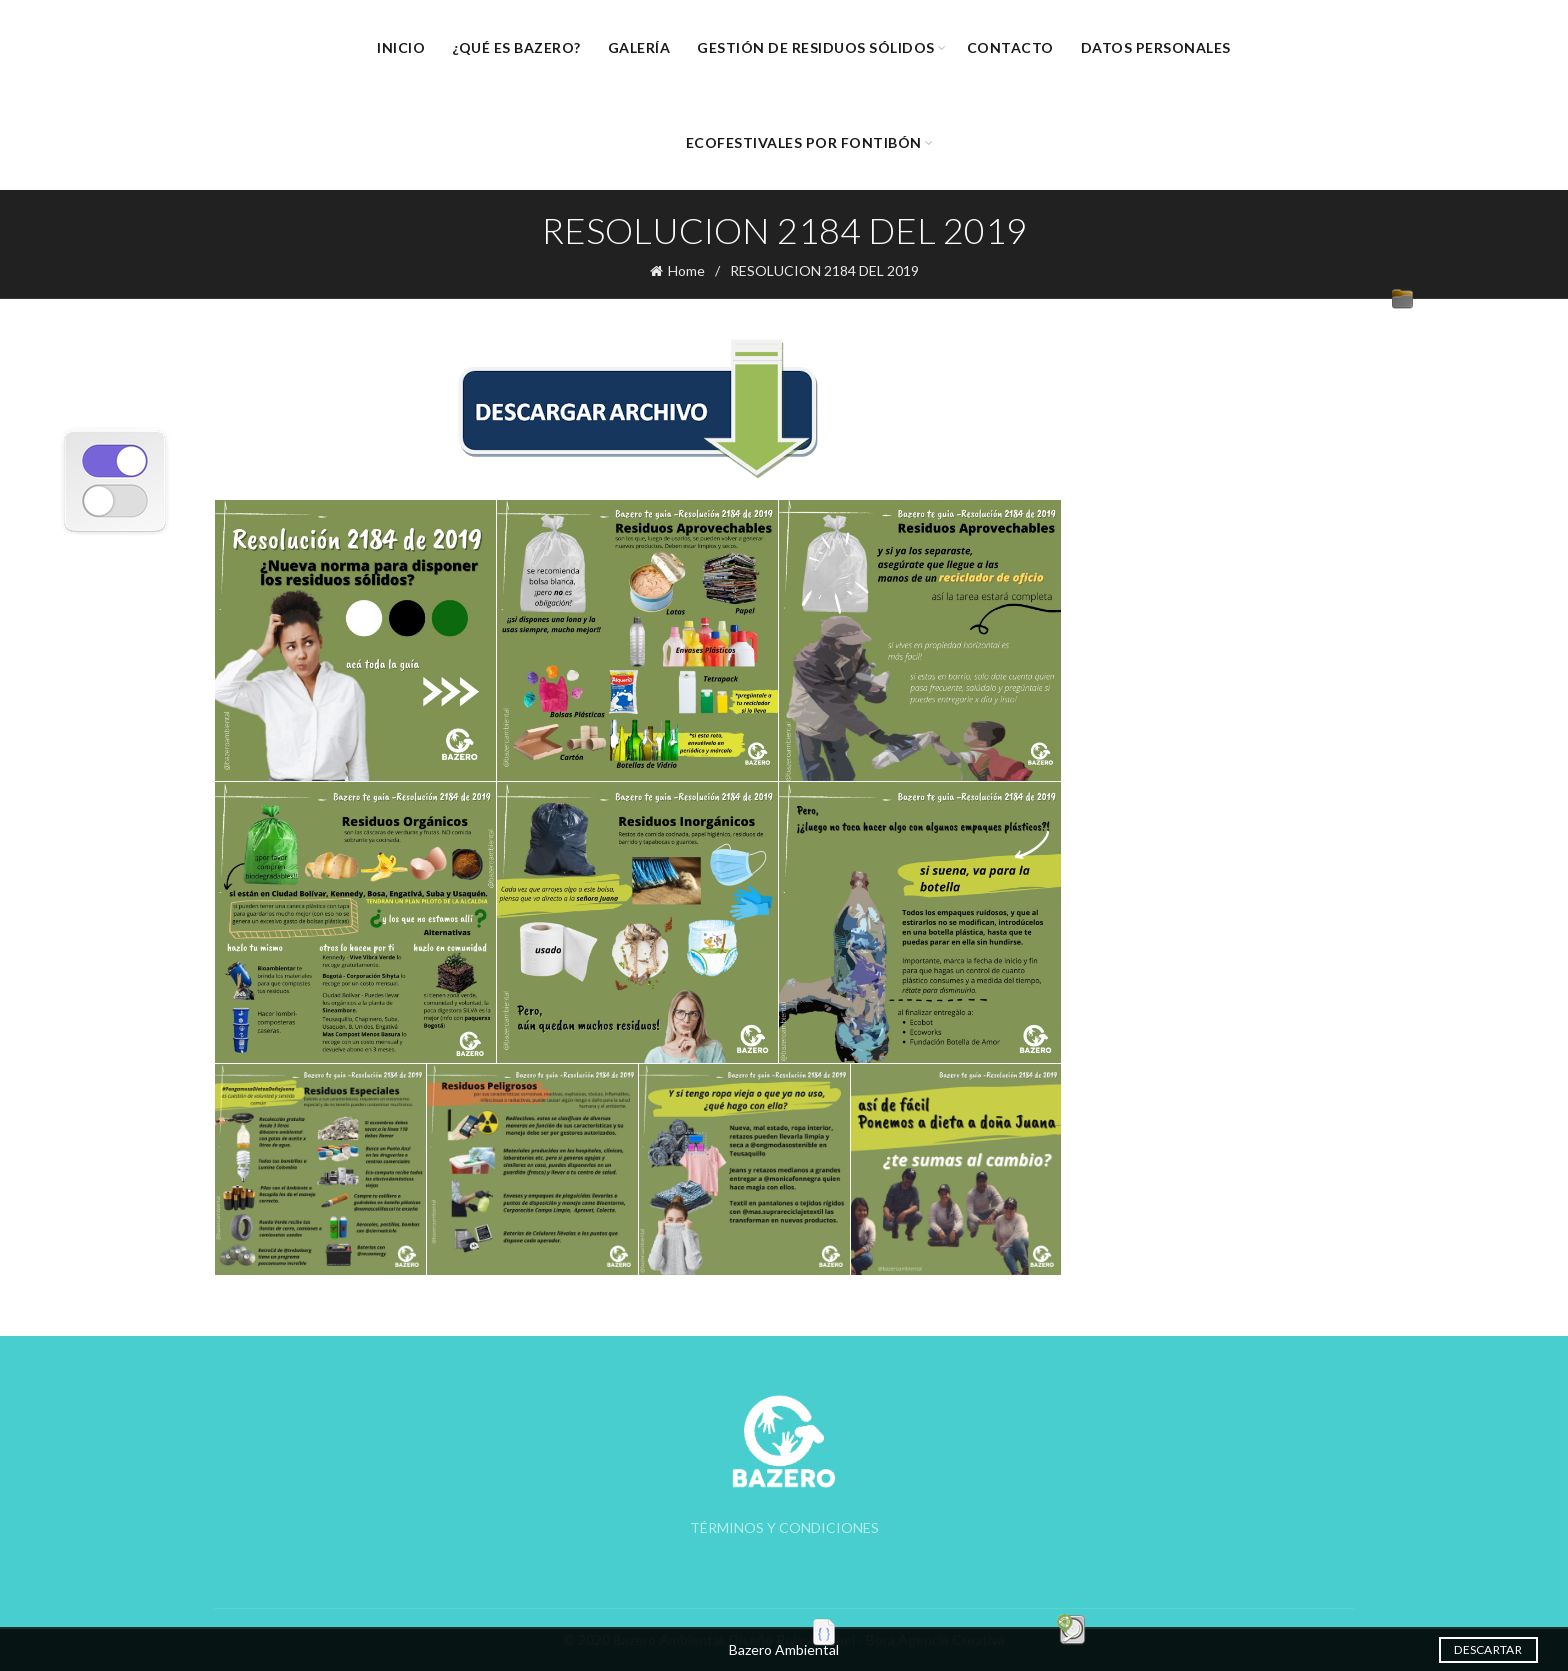 The image size is (1568, 1671). I want to click on a CSS stylesheet file, so click(824, 1632).